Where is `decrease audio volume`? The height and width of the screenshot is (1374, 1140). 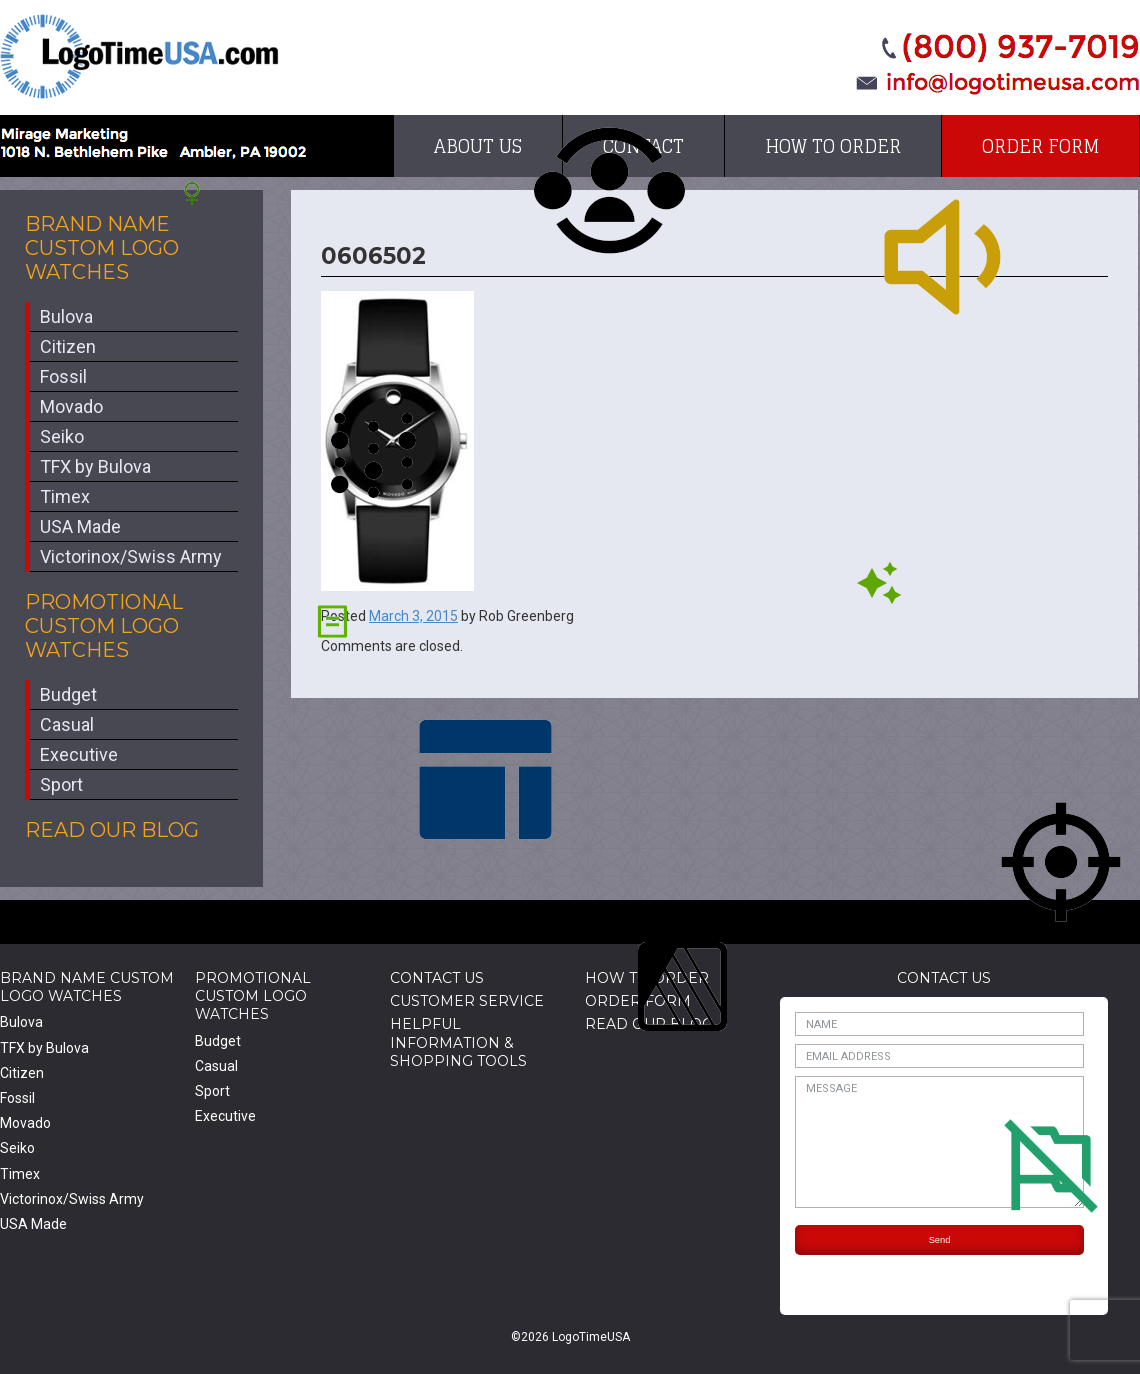 decrease audio volume is located at coordinates (939, 257).